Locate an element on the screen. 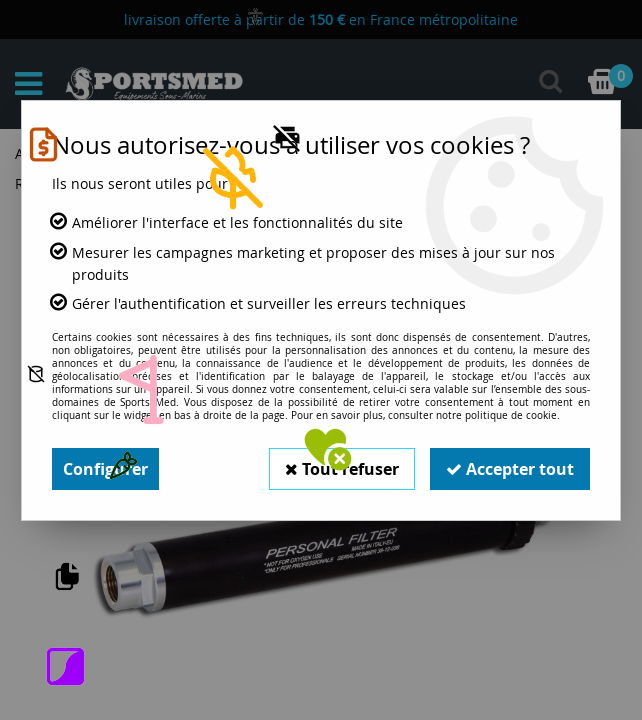  view invoice or billing document is located at coordinates (43, 144).